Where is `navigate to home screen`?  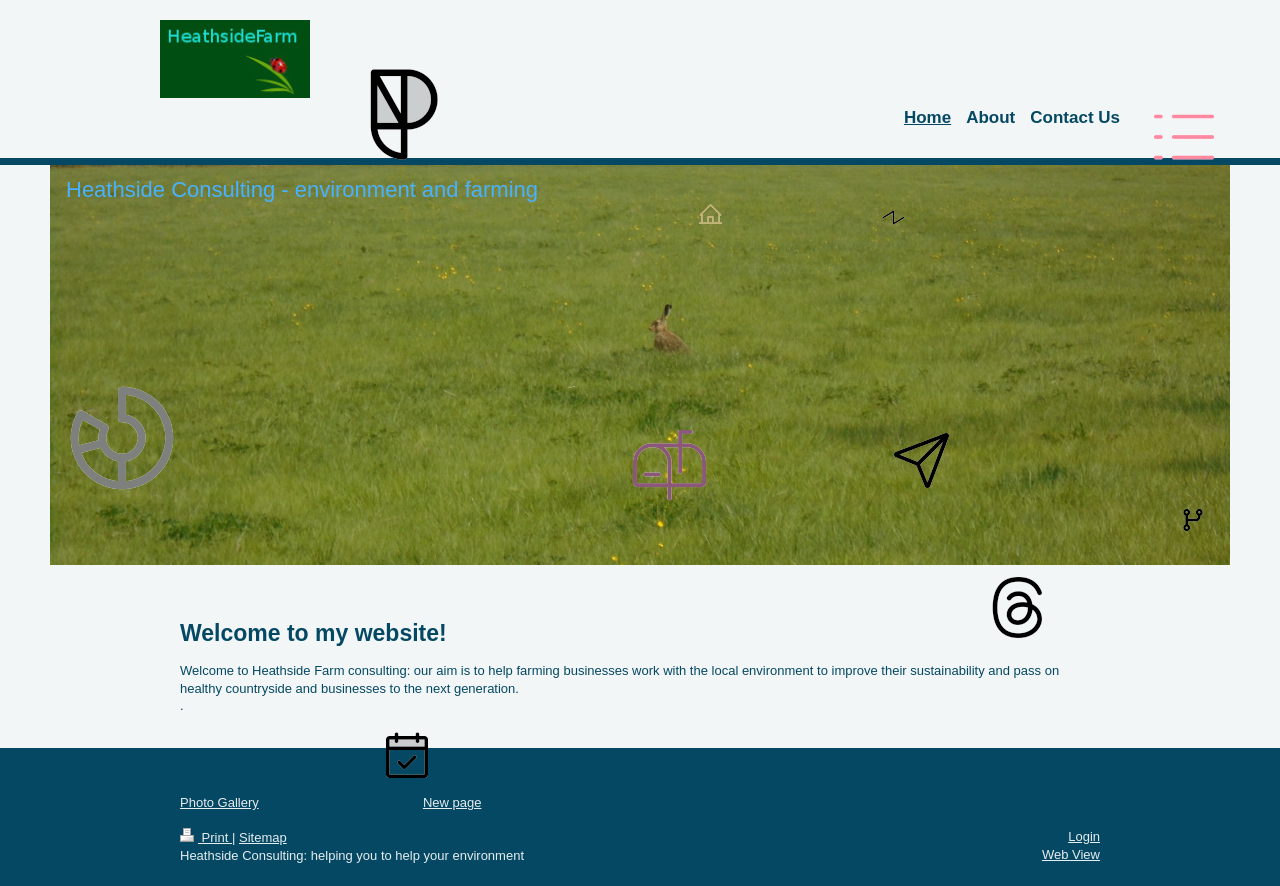 navigate to home screen is located at coordinates (710, 214).